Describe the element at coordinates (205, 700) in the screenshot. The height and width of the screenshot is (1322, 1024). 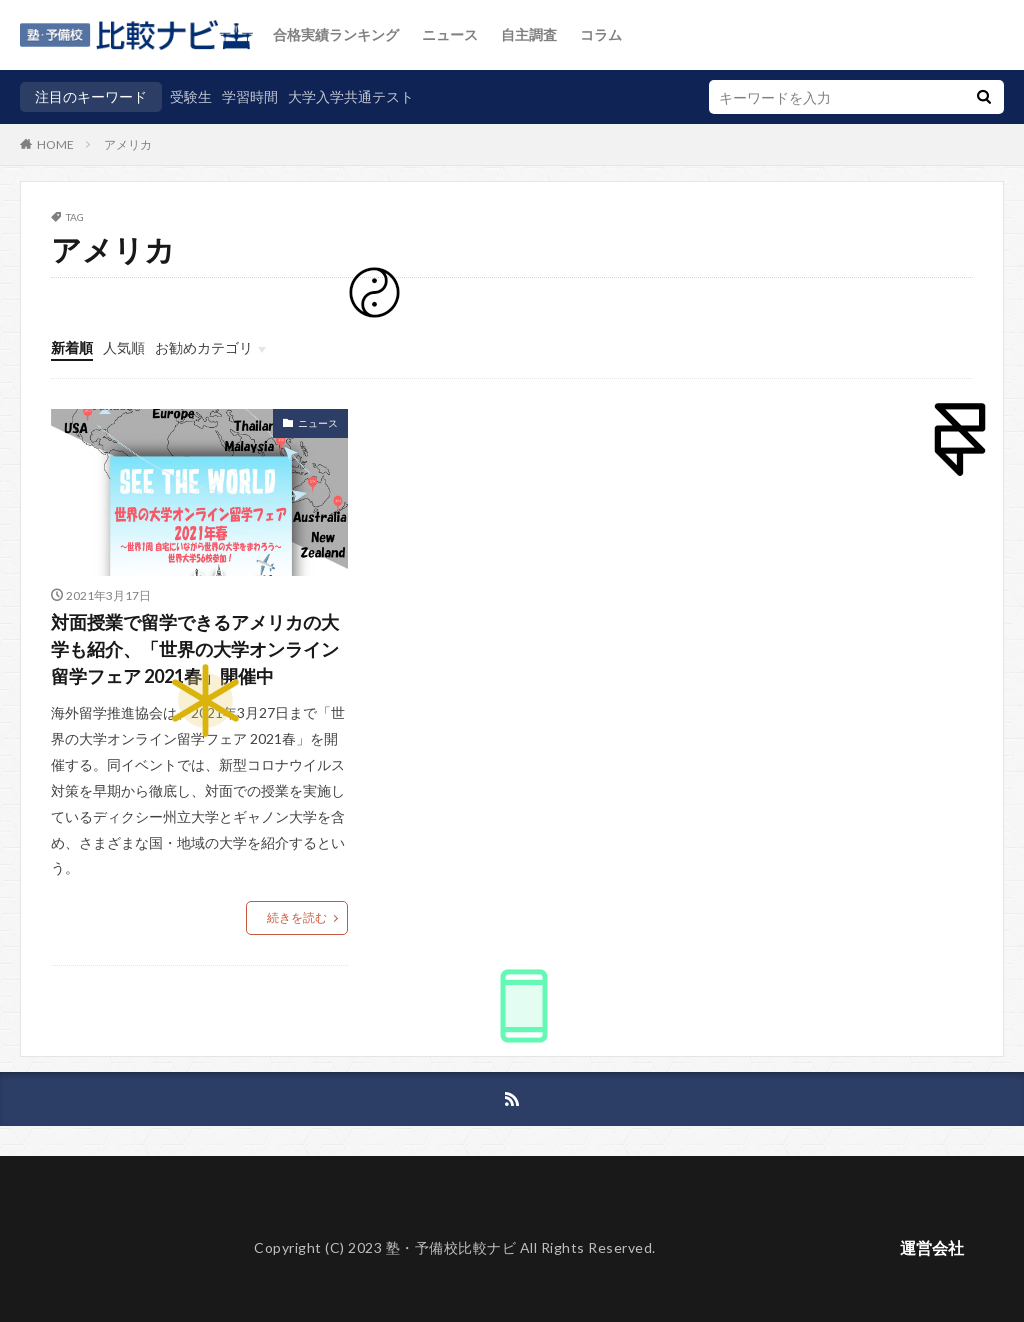
I see `indicates a required field in a form` at that location.